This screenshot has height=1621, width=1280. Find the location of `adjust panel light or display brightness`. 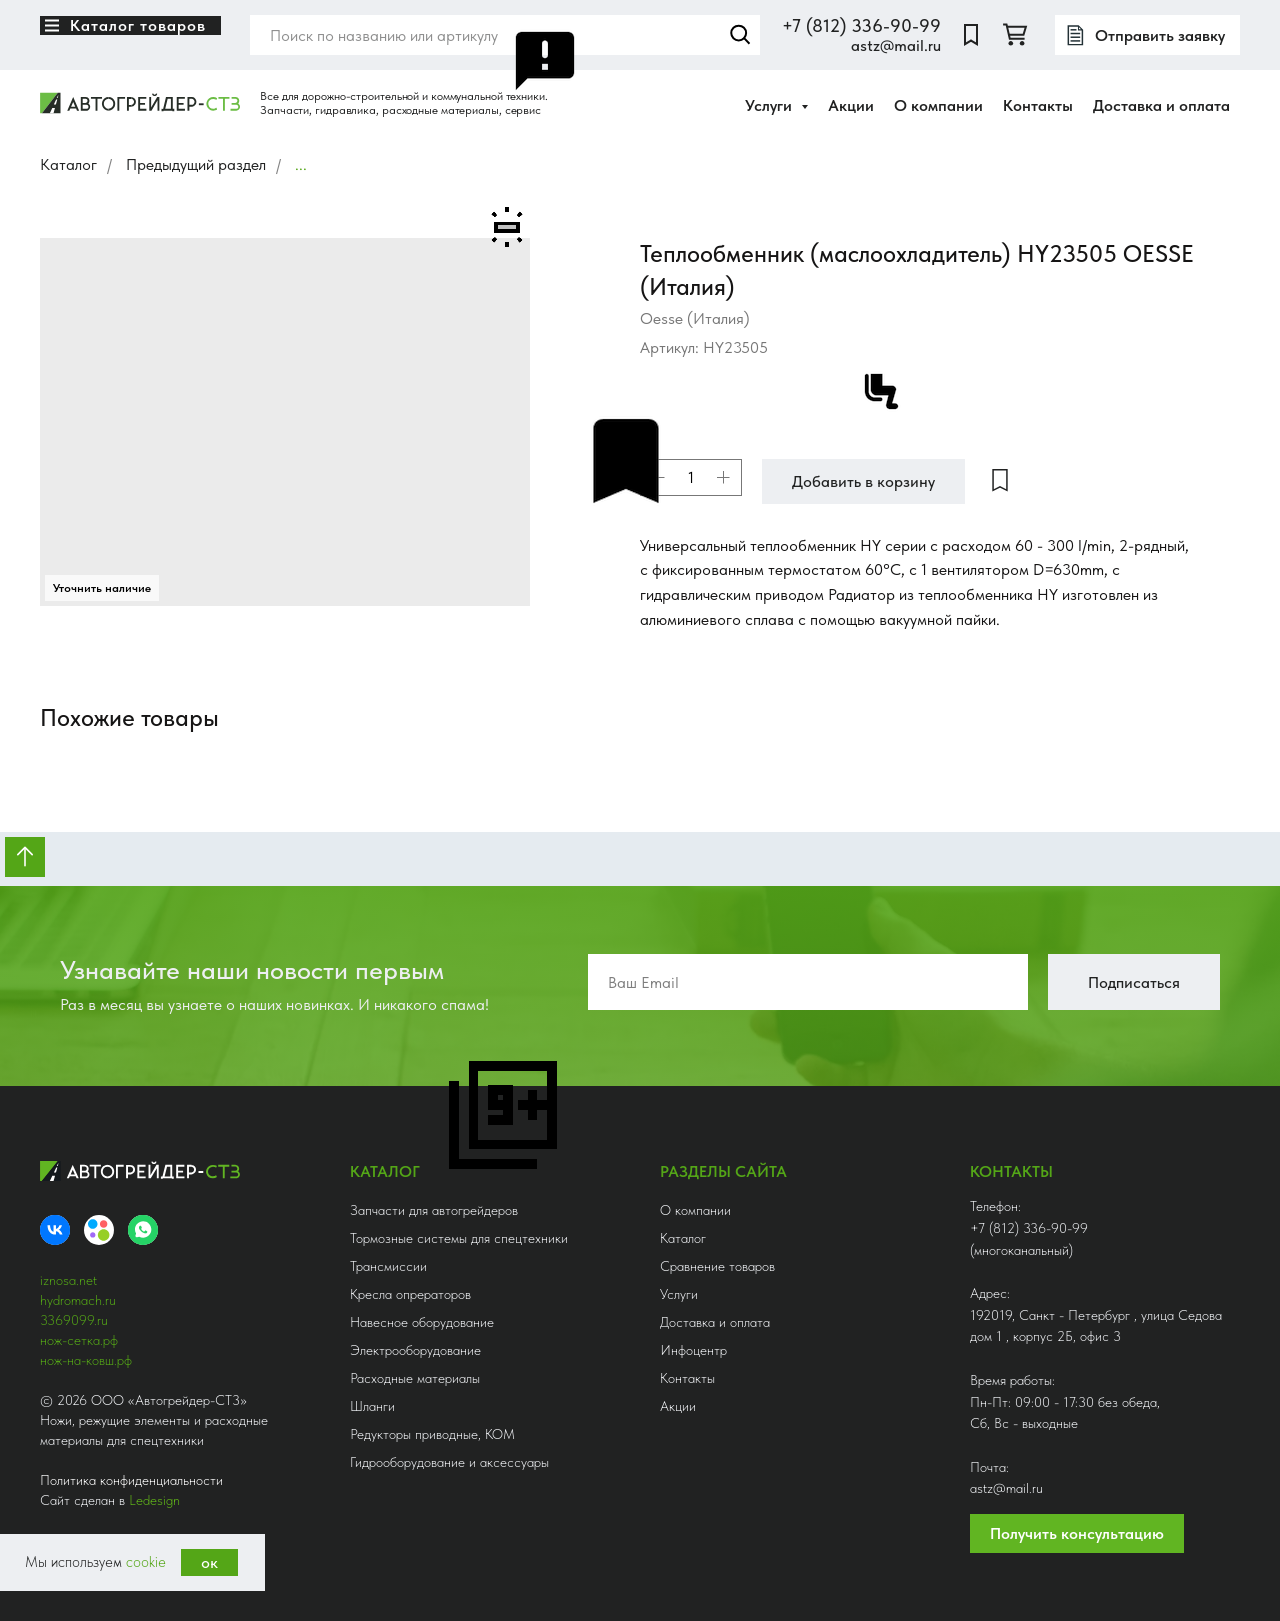

adjust panel light or display brightness is located at coordinates (507, 227).